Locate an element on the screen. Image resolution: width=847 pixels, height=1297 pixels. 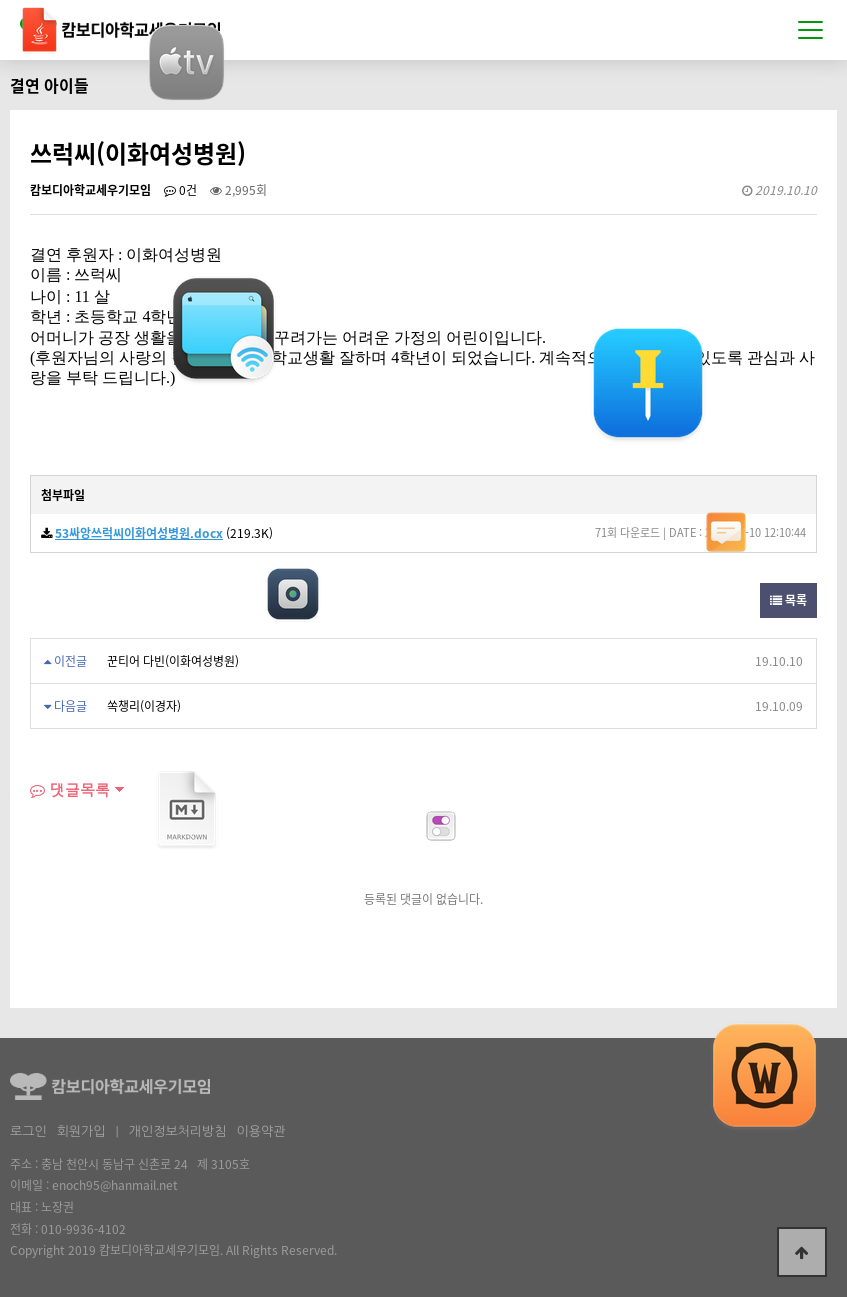
open fondo wallpaper app is located at coordinates (293, 594).